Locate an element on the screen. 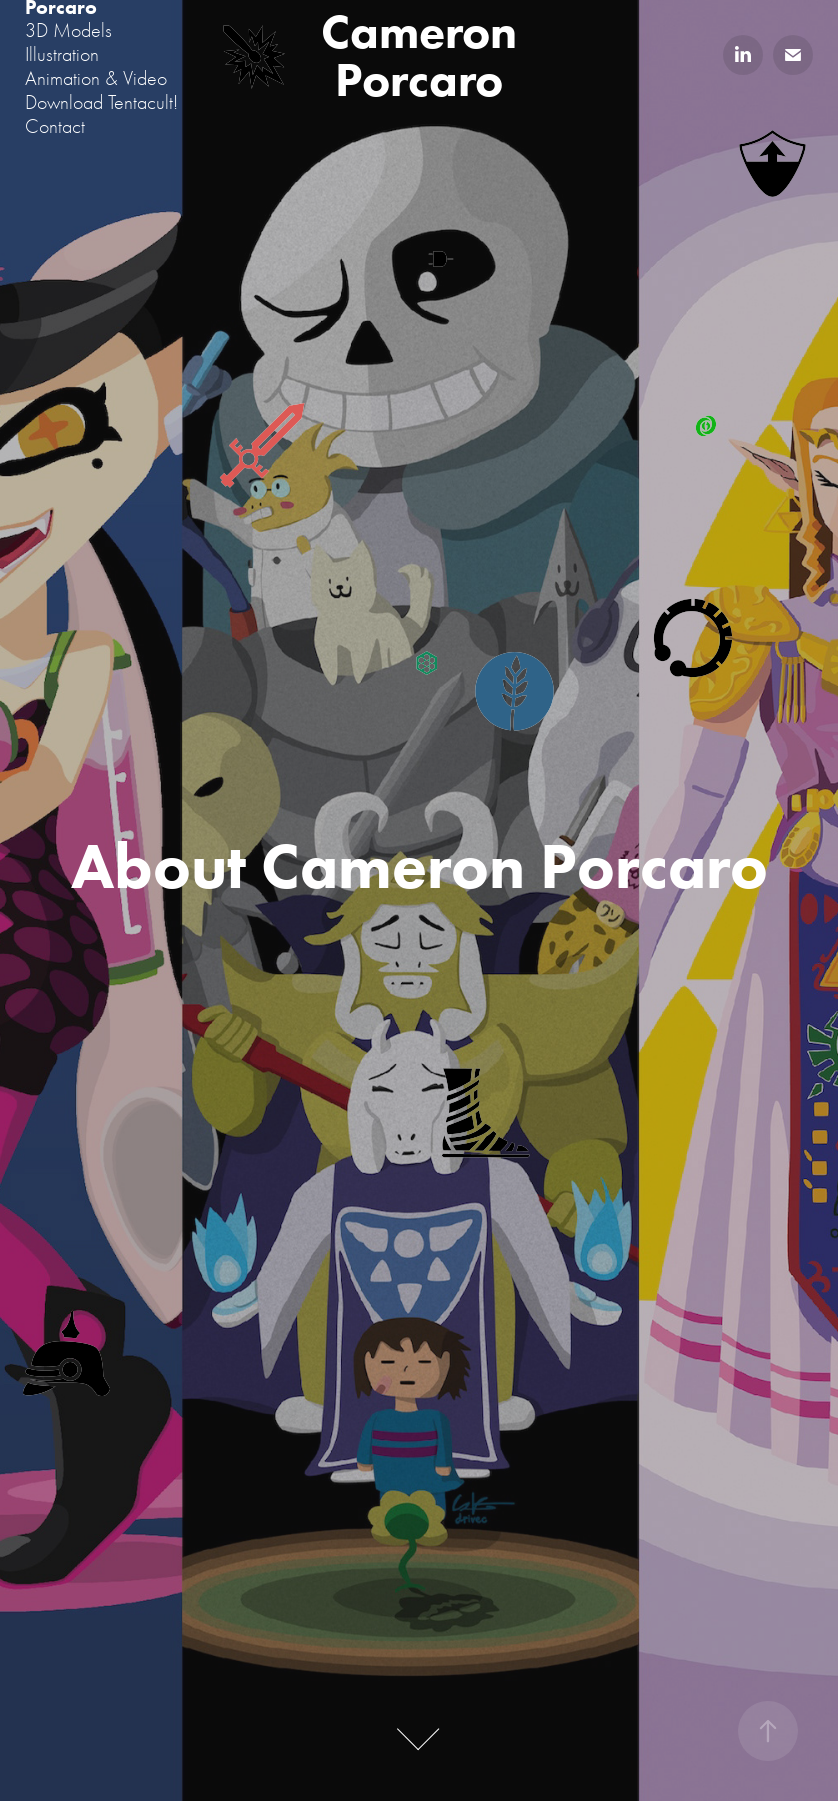 The image size is (838, 1801). view performance or speed metrics is located at coordinates (693, 638).